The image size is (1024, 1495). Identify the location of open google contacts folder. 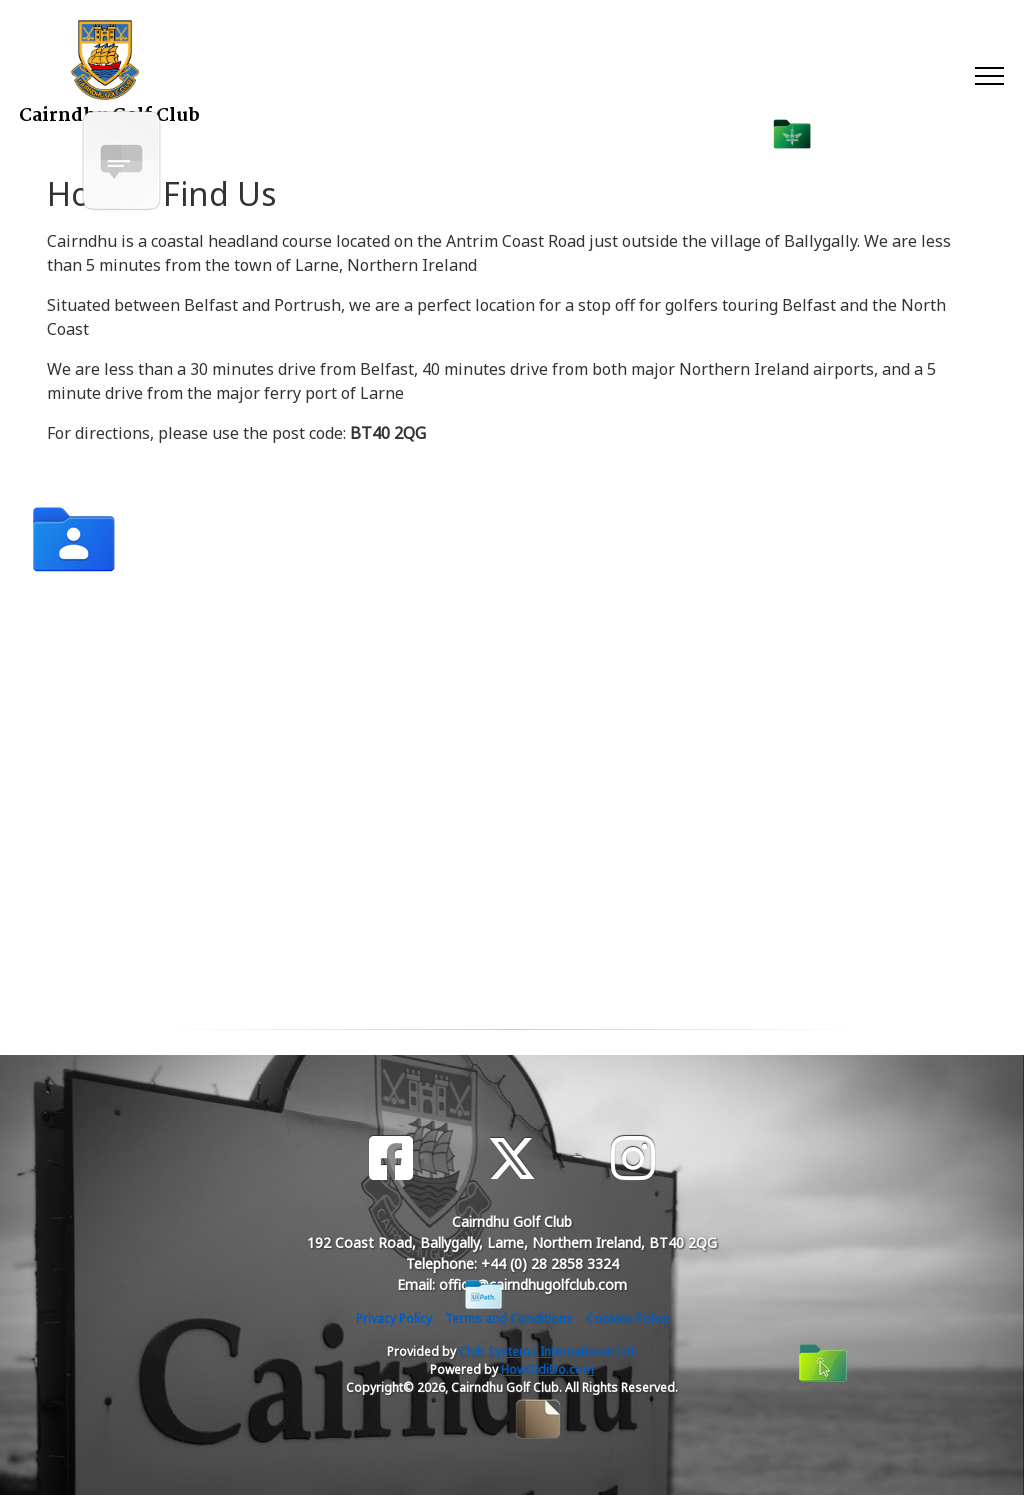
(73, 541).